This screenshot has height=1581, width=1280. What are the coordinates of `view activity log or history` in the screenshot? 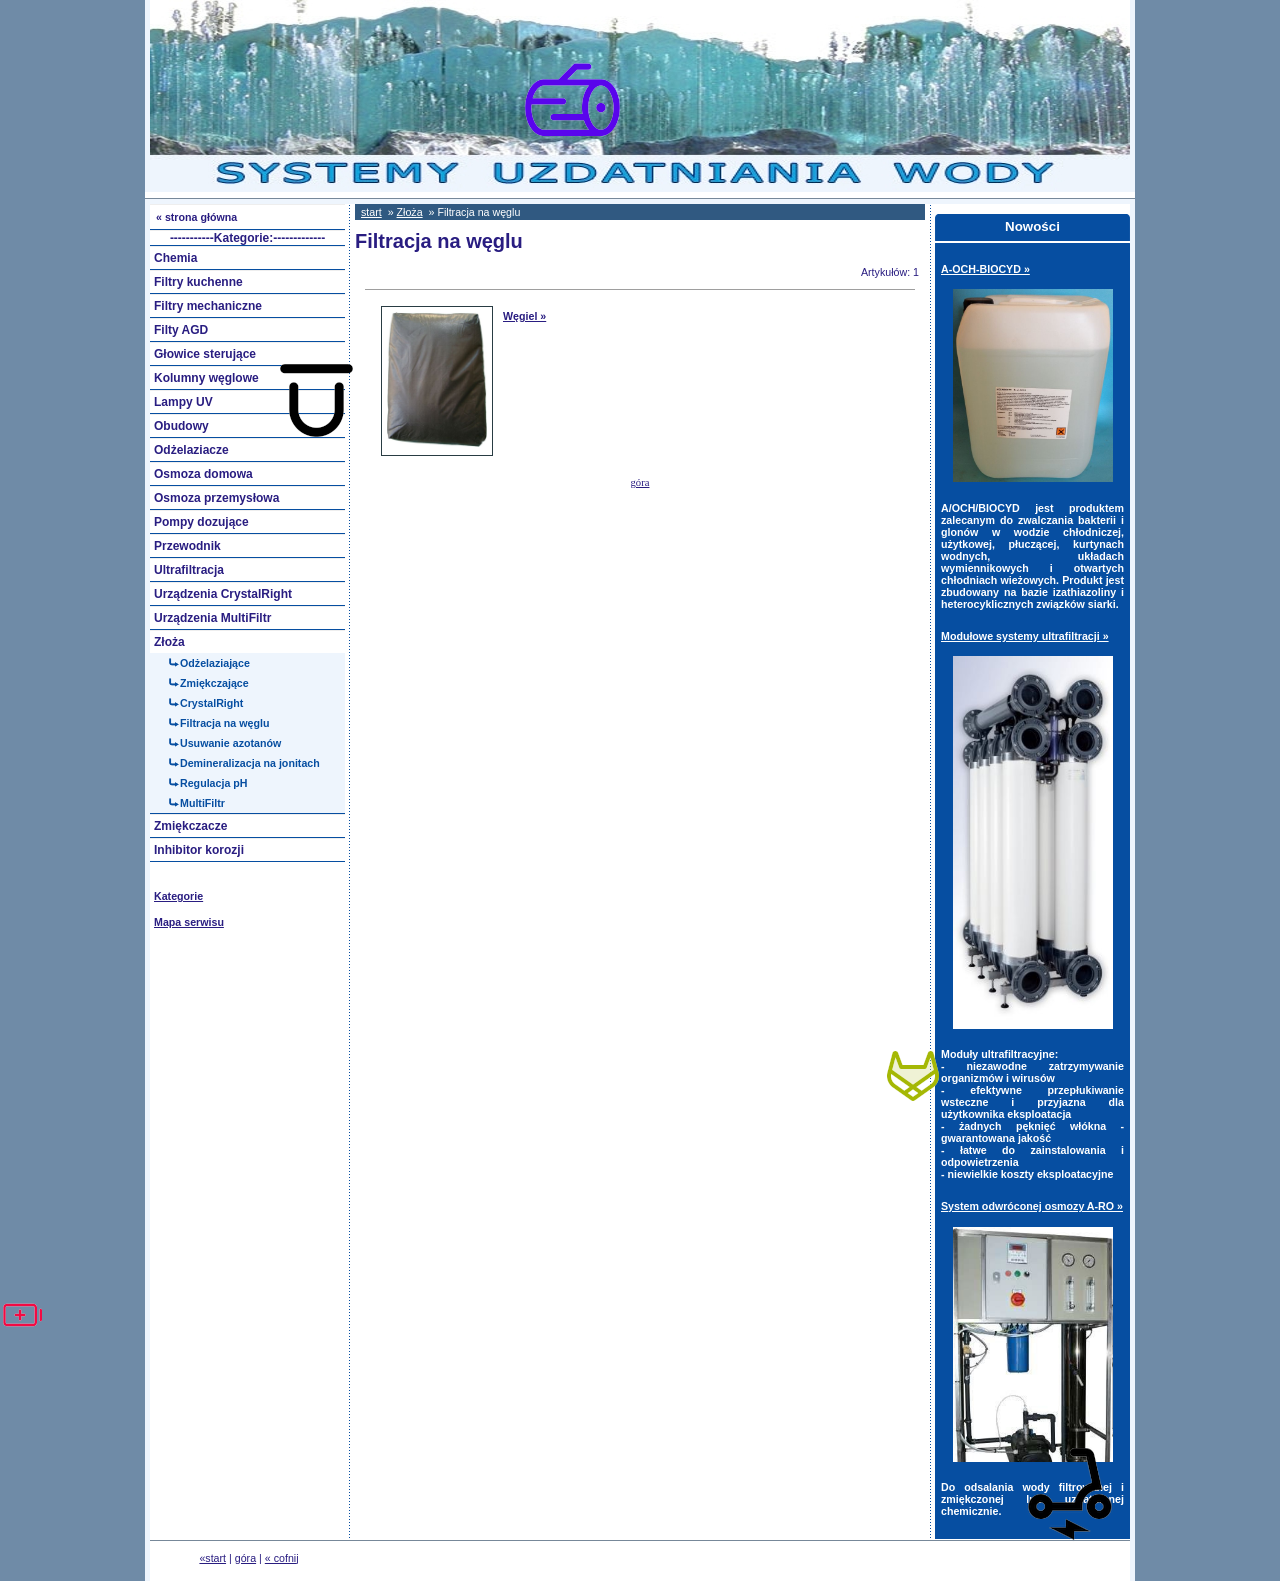 It's located at (572, 104).